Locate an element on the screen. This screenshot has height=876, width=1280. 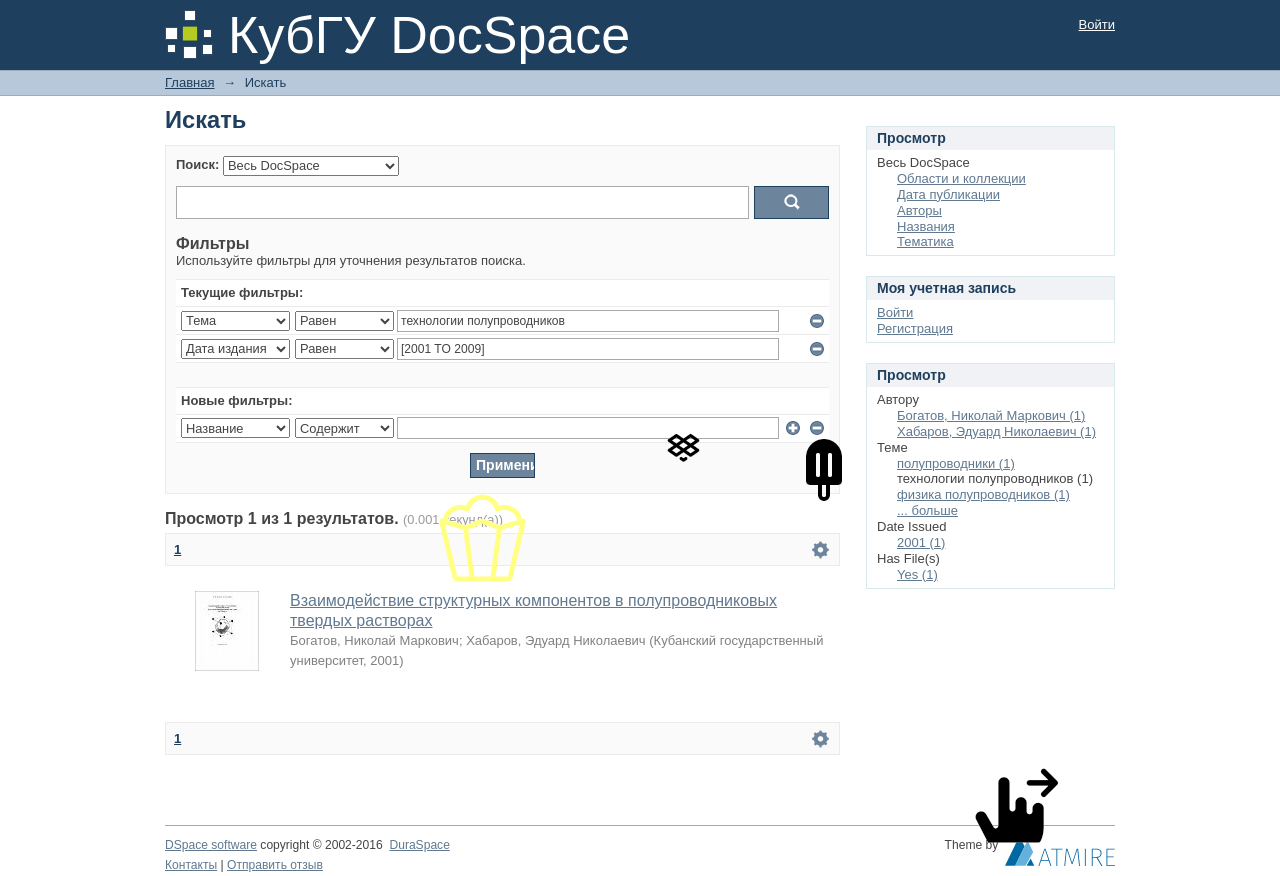
open dropbox cloud storage is located at coordinates (683, 446).